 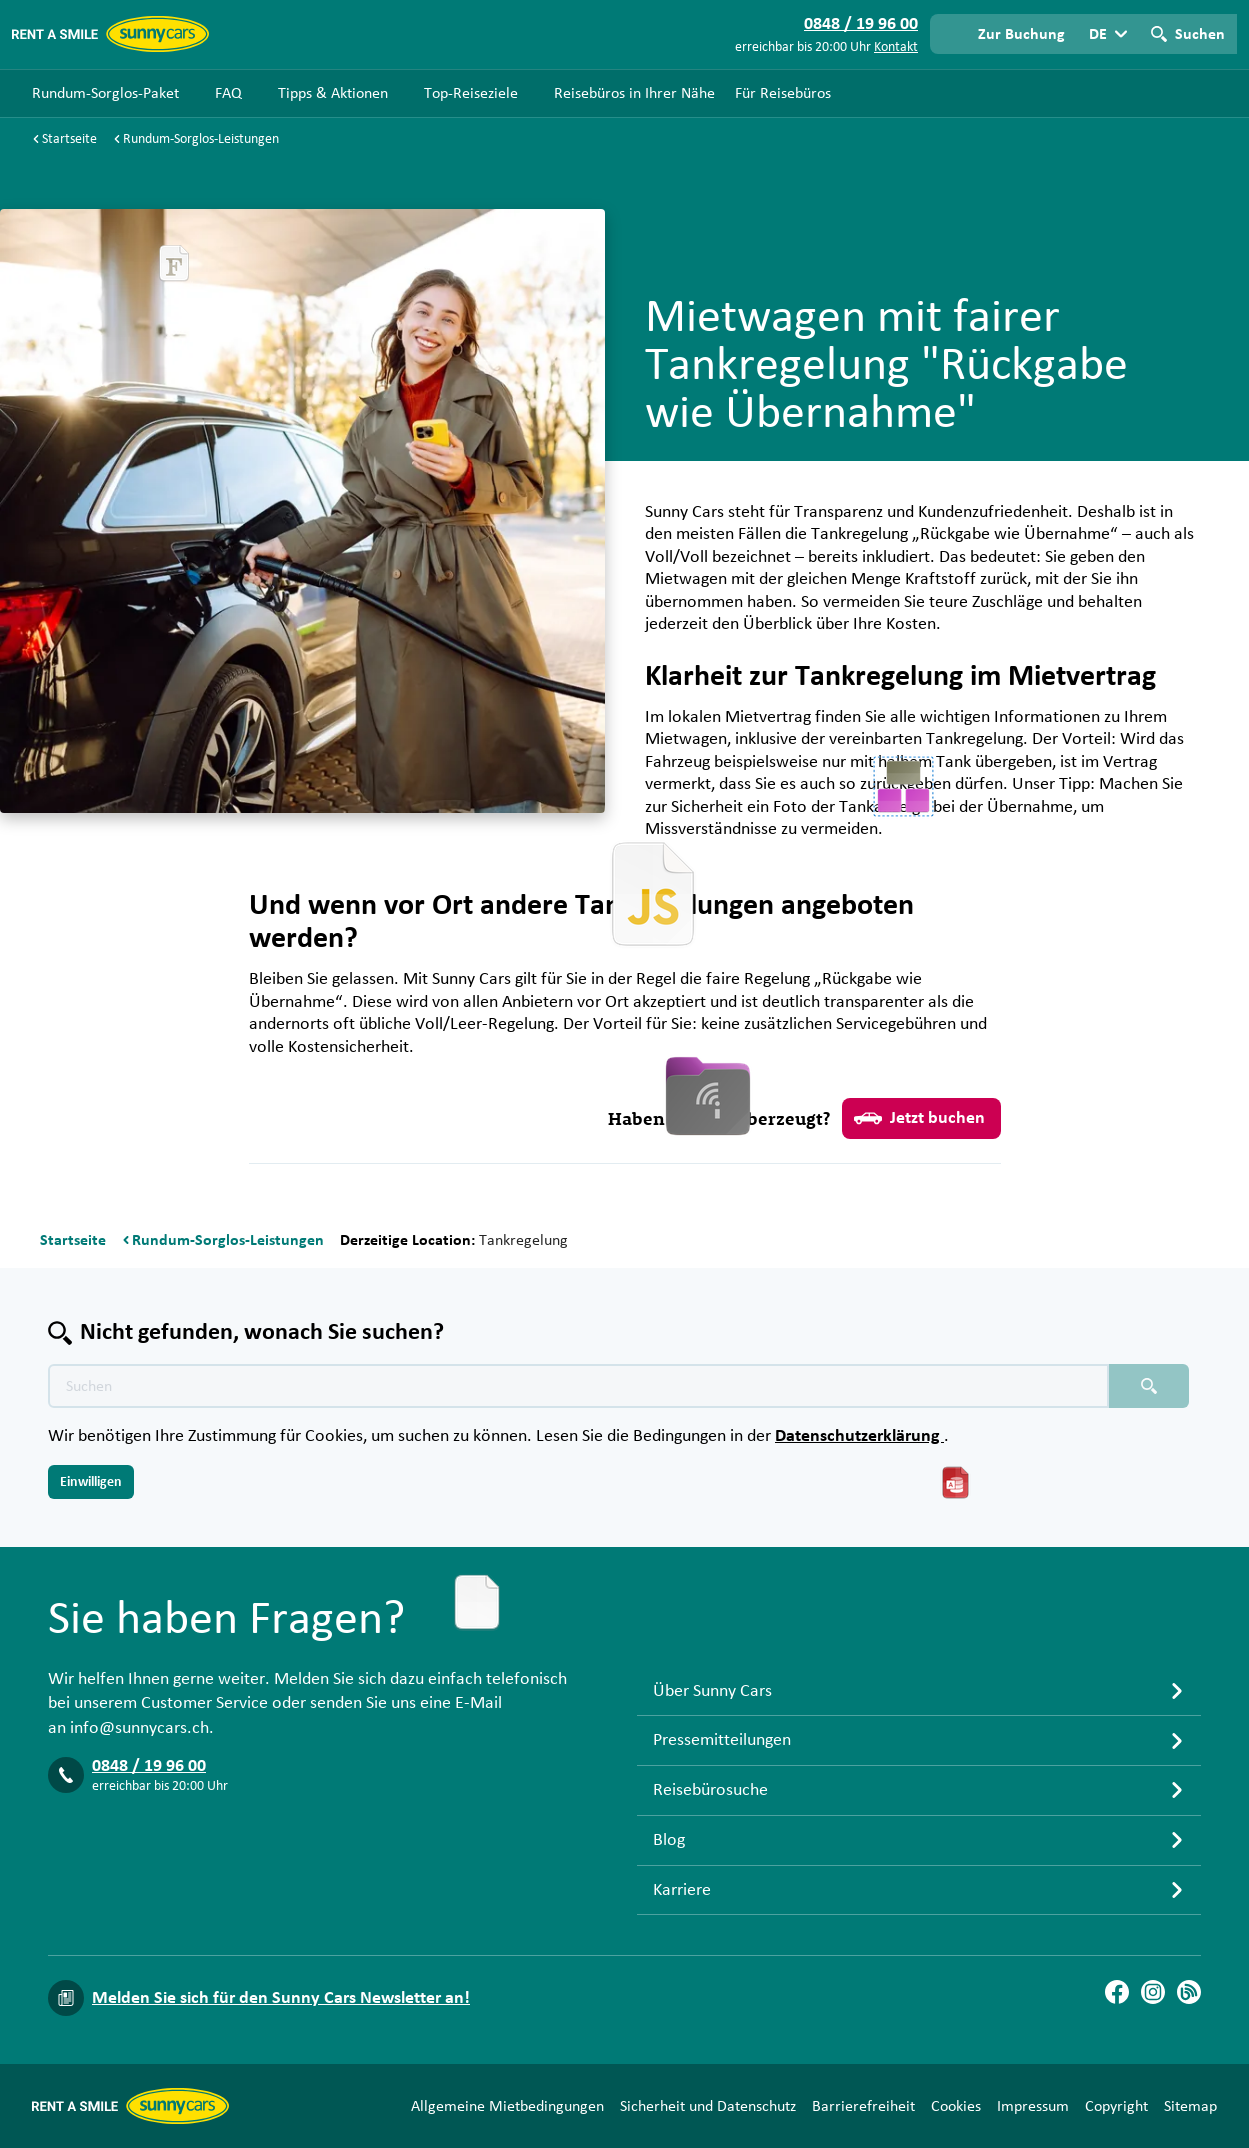 What do you see at coordinates (477, 1602) in the screenshot?
I see `indicates an empty or zero-byte file` at bounding box center [477, 1602].